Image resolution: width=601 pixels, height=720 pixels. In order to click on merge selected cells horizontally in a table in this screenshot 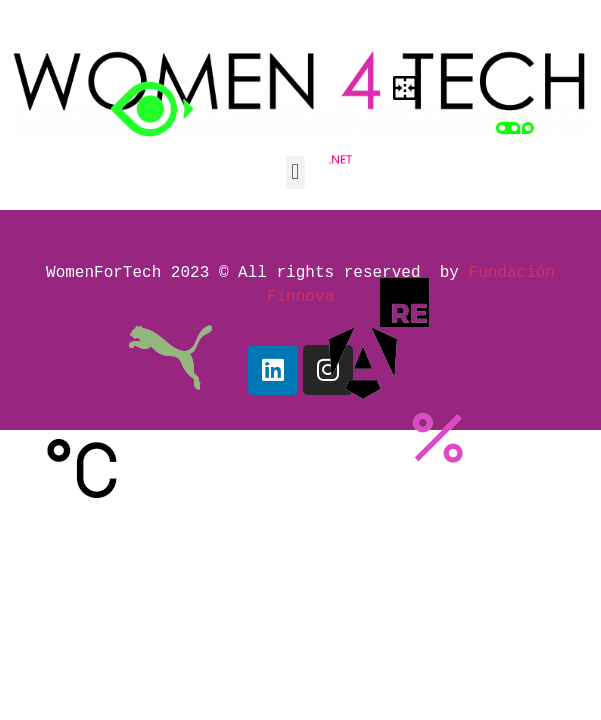, I will do `click(405, 88)`.